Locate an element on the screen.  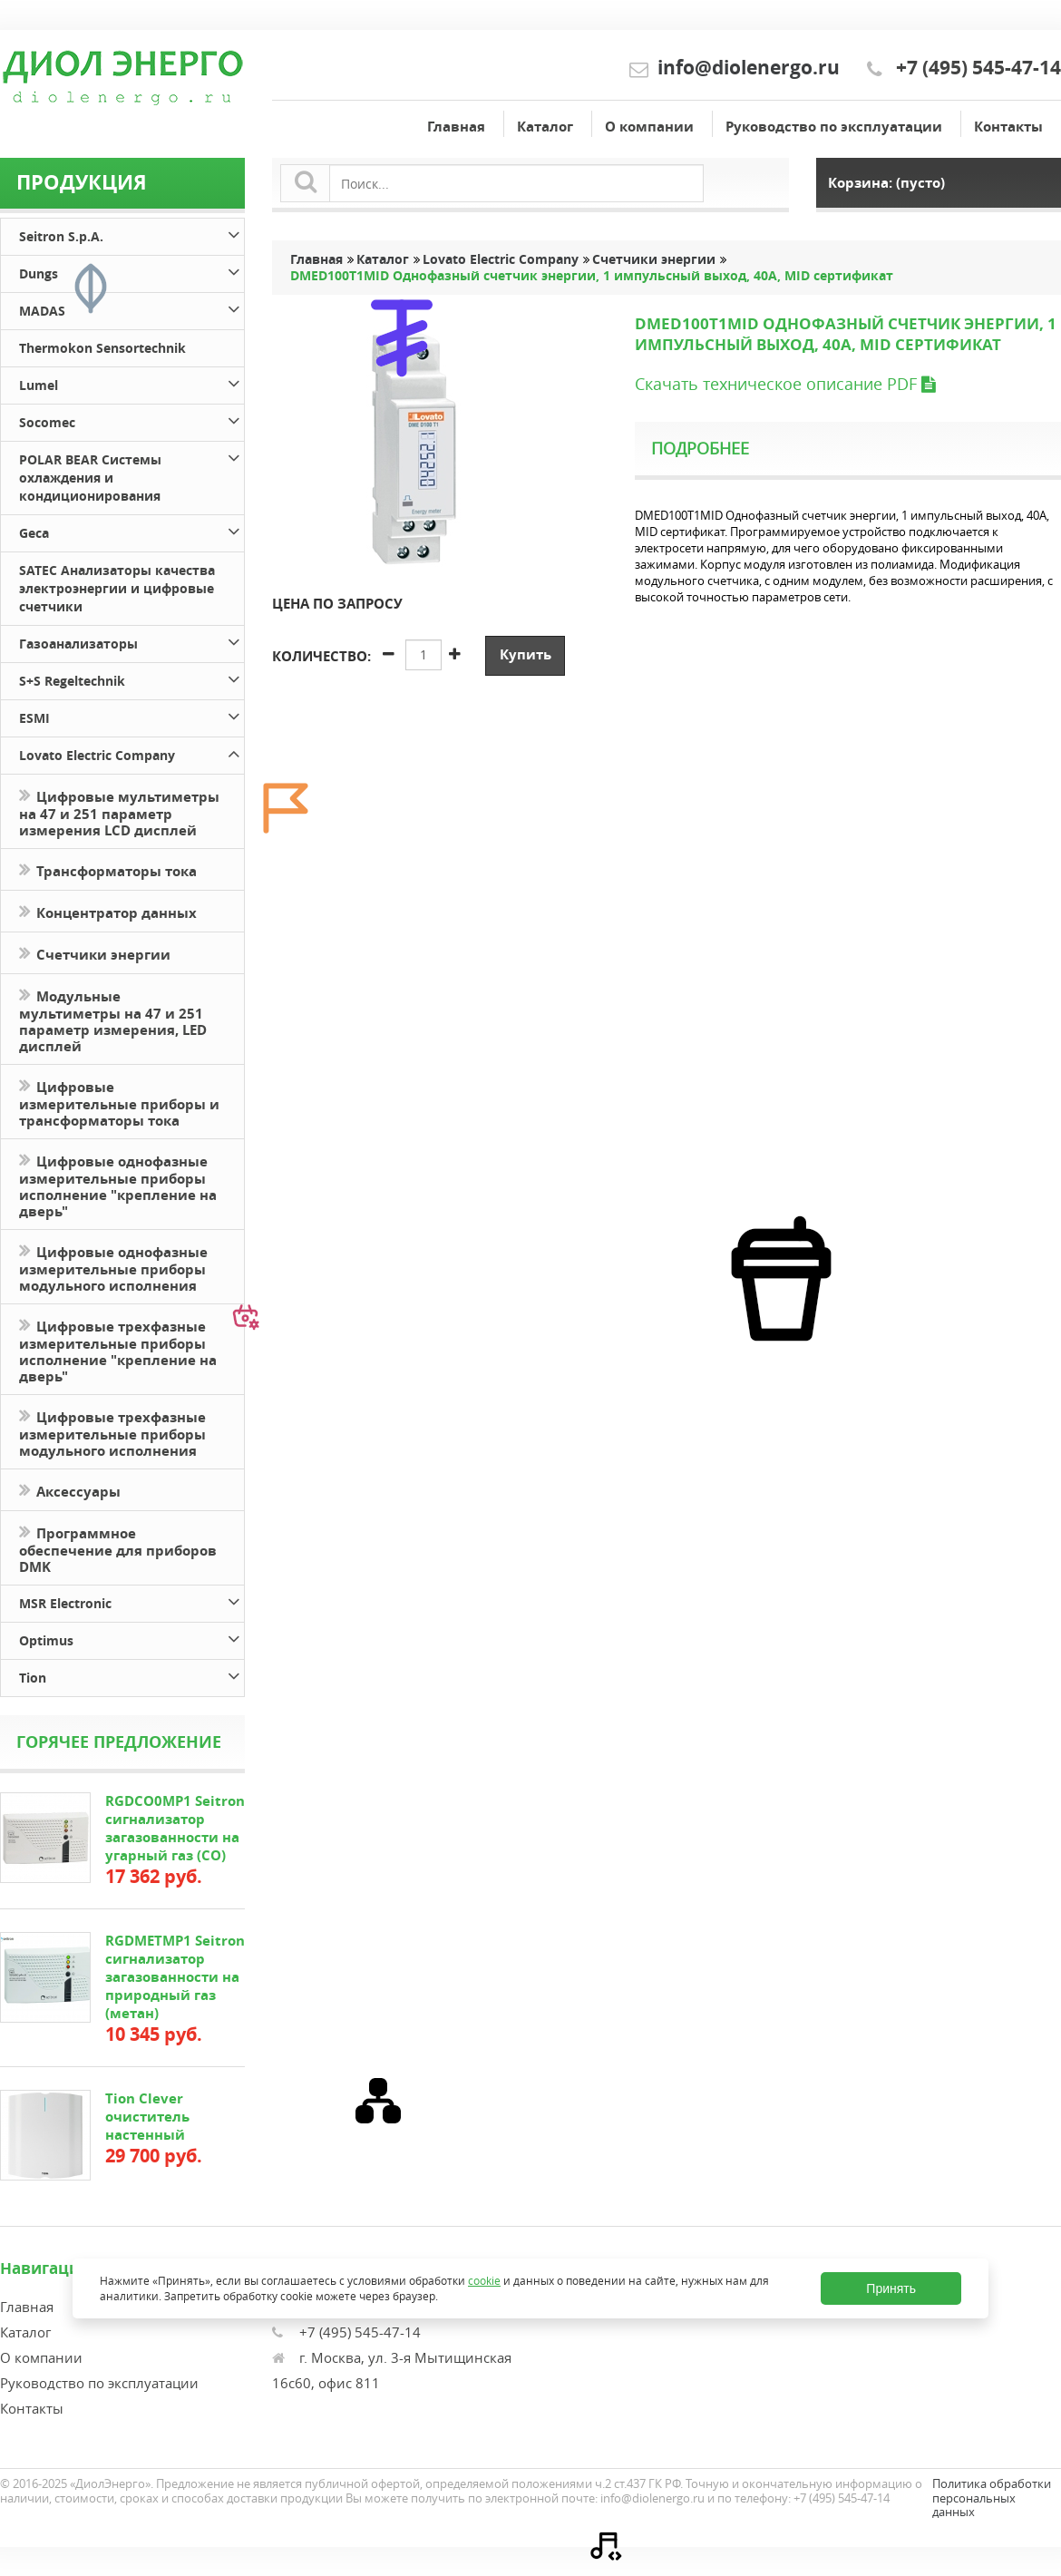
access music coding or audio development tools is located at coordinates (605, 2545).